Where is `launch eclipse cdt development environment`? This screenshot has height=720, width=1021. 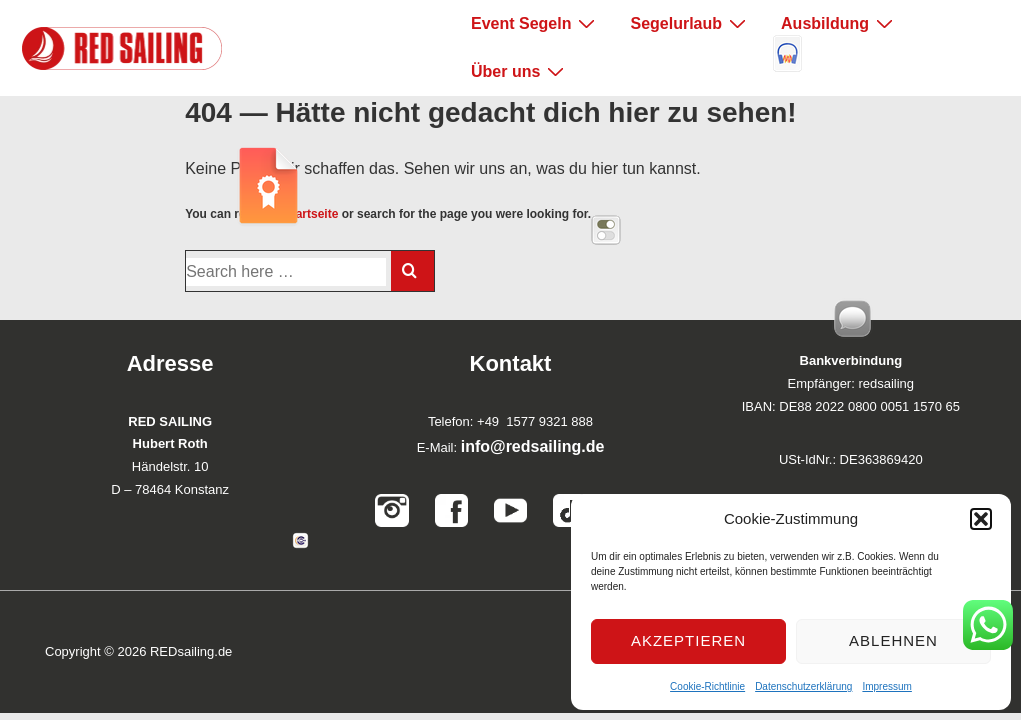
launch eclipse cdt development environment is located at coordinates (300, 540).